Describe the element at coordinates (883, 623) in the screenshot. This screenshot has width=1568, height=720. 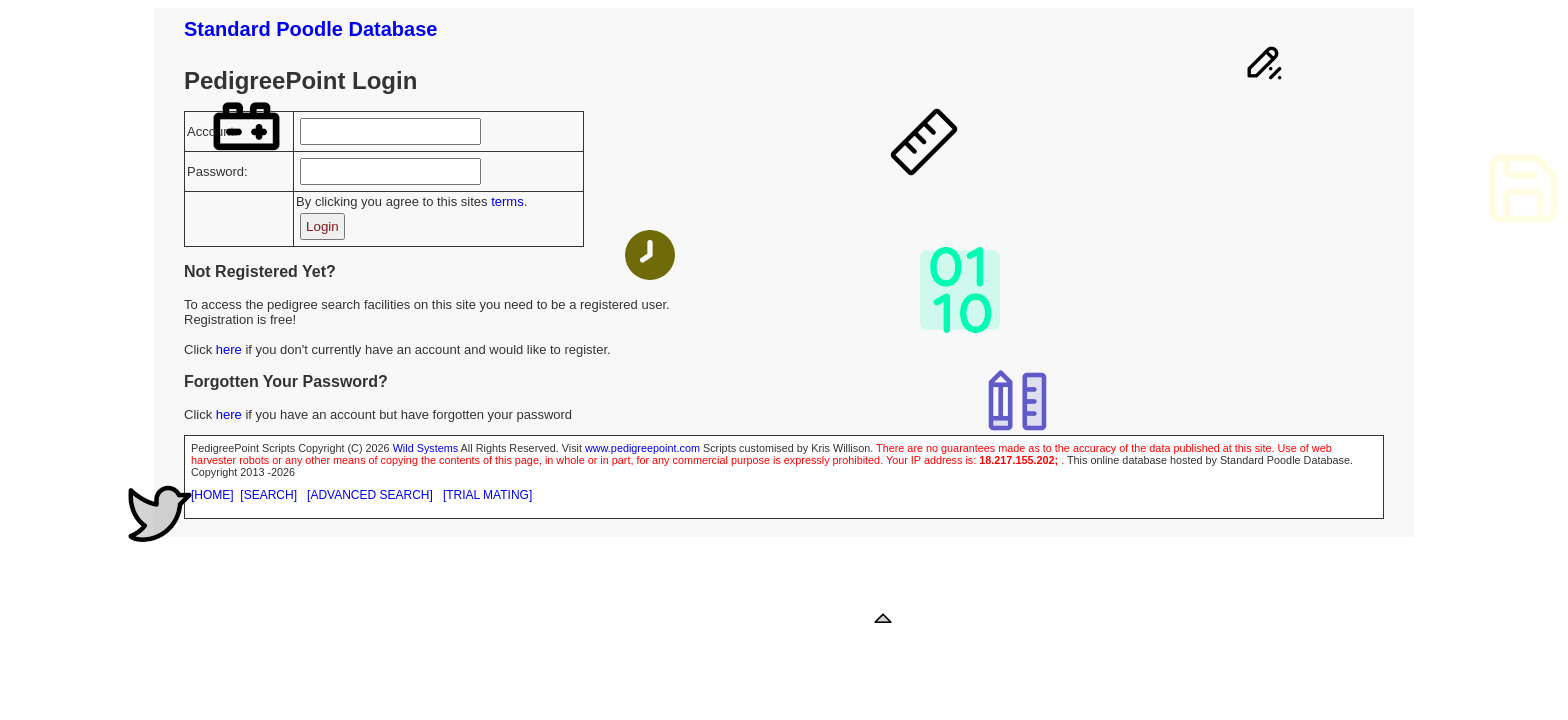
I see `scroll up or move content upward` at that location.